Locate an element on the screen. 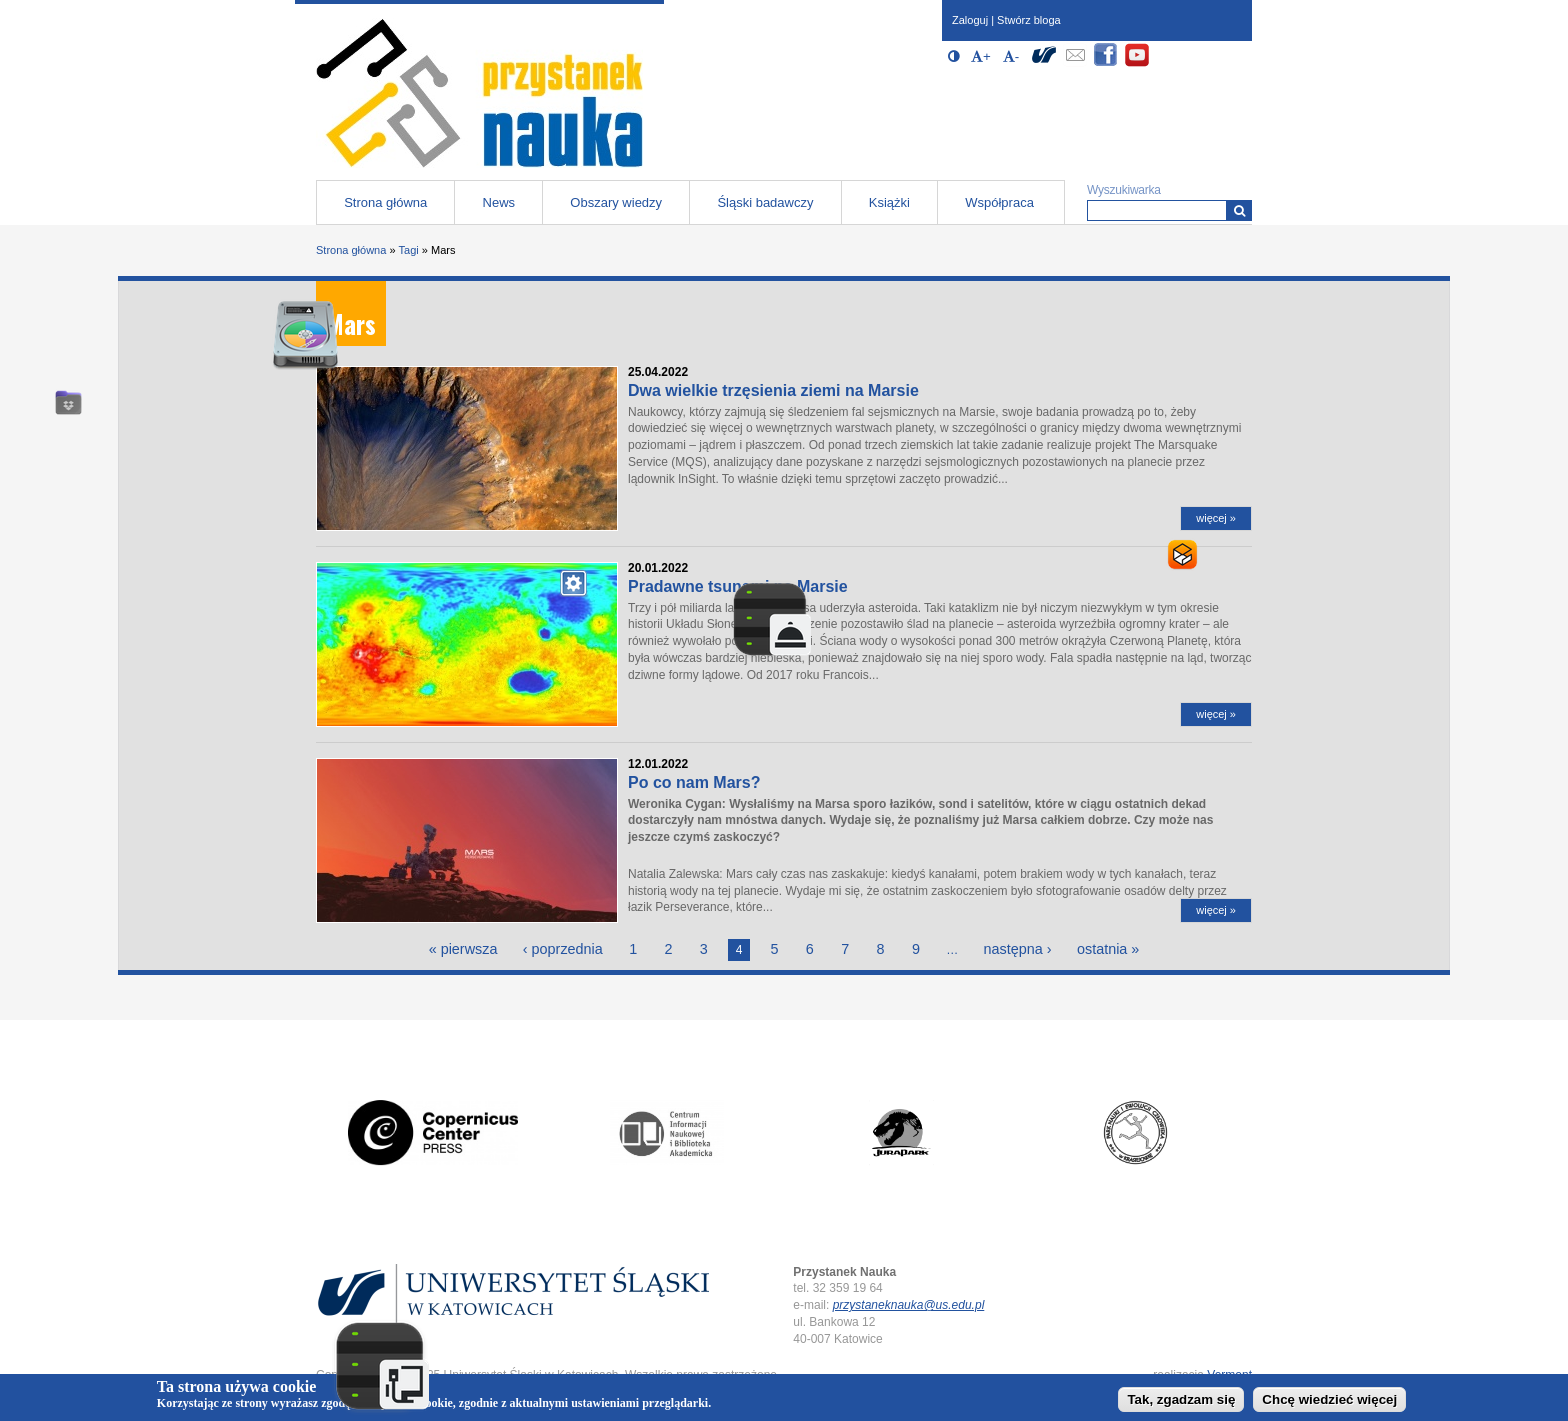 Image resolution: width=1568 pixels, height=1421 pixels. access system settings is located at coordinates (573, 584).